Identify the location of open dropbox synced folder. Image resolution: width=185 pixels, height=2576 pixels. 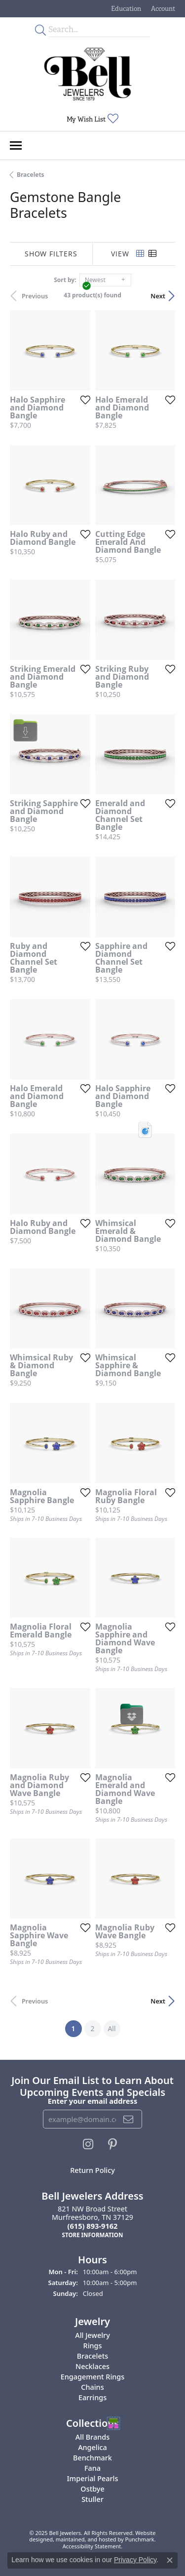
(132, 1714).